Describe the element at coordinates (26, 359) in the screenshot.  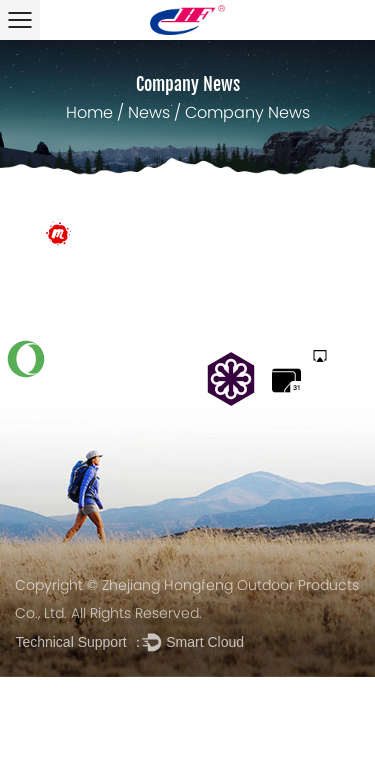
I see `open opera browser` at that location.